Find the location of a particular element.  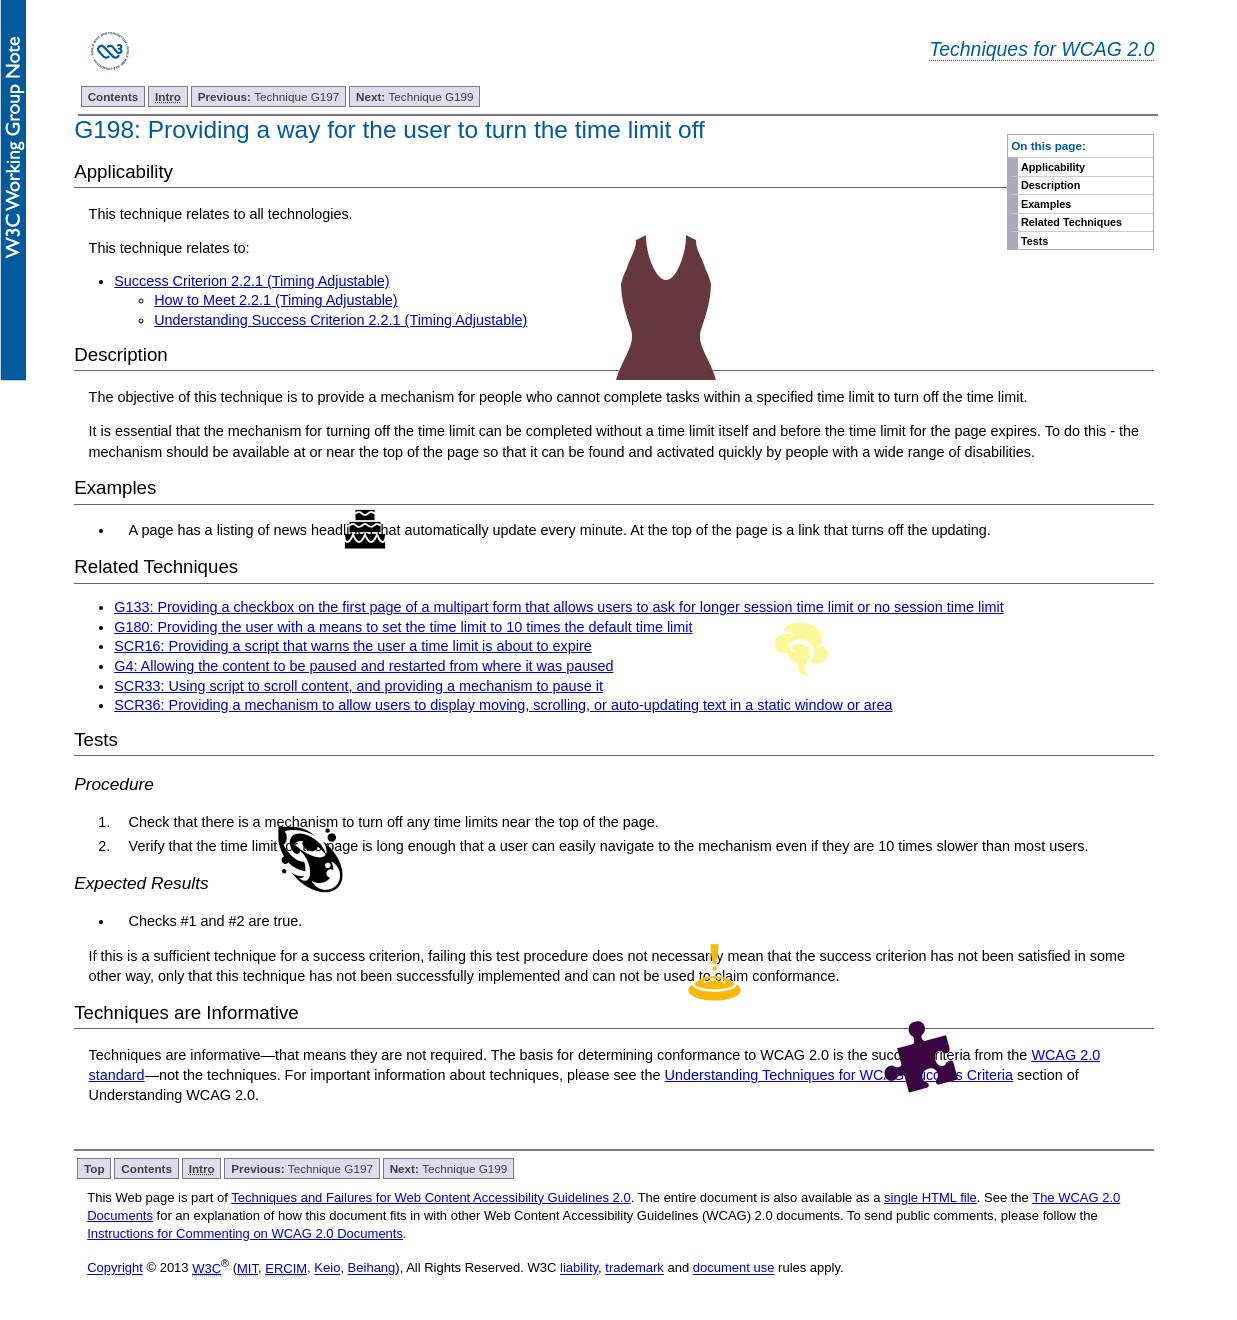

browse sleeveless tops in clothing catalog is located at coordinates (666, 305).